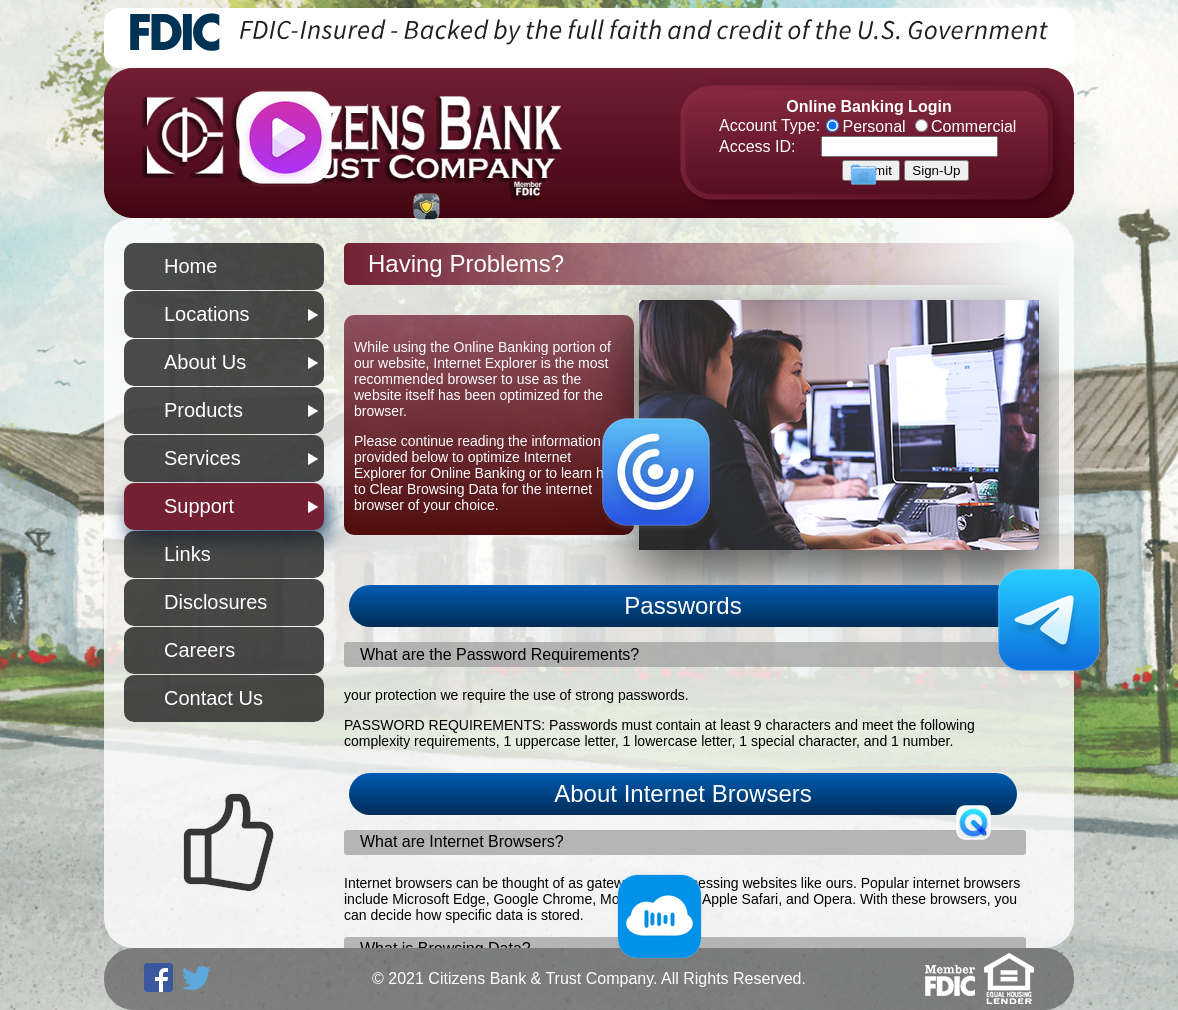  What do you see at coordinates (426, 206) in the screenshot?
I see `open vpn settings and preferences` at bounding box center [426, 206].